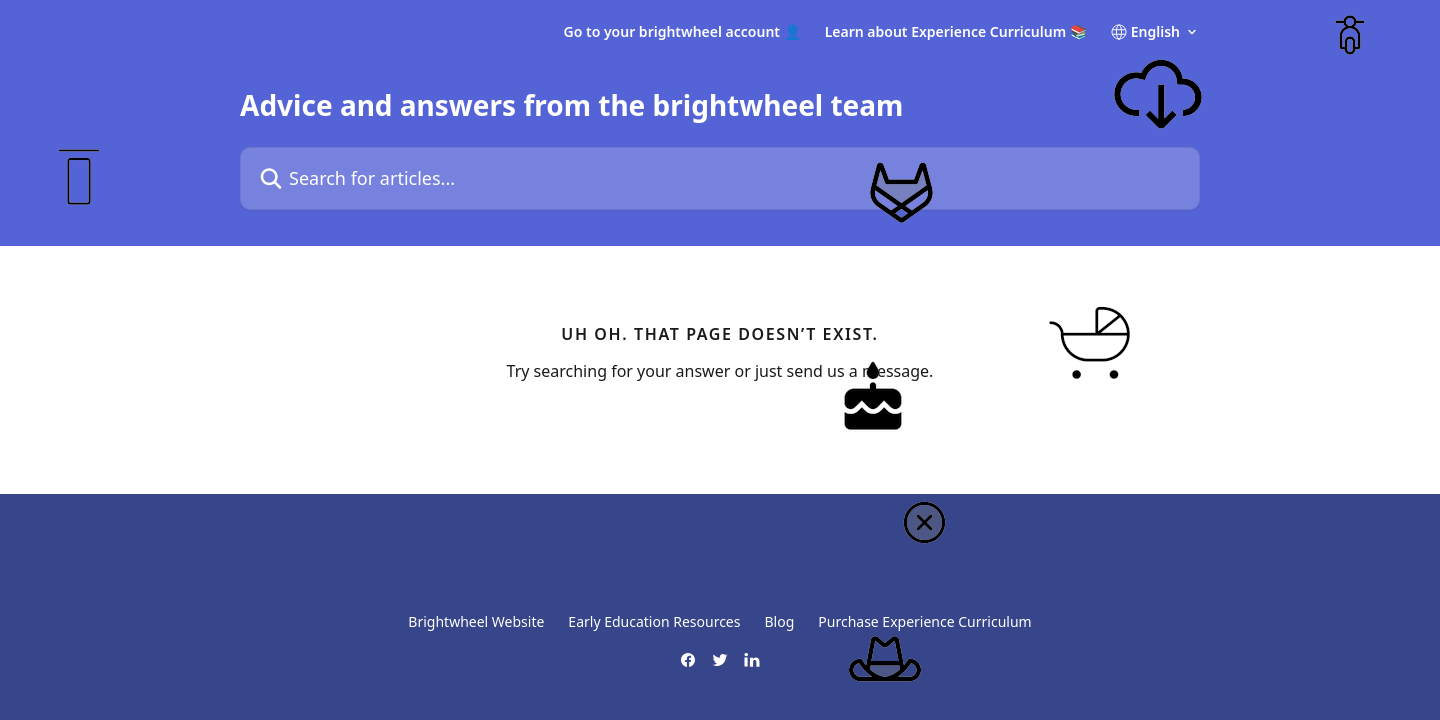 The height and width of the screenshot is (720, 1440). Describe the element at coordinates (1091, 340) in the screenshot. I see `access baby or parenting-related features` at that location.